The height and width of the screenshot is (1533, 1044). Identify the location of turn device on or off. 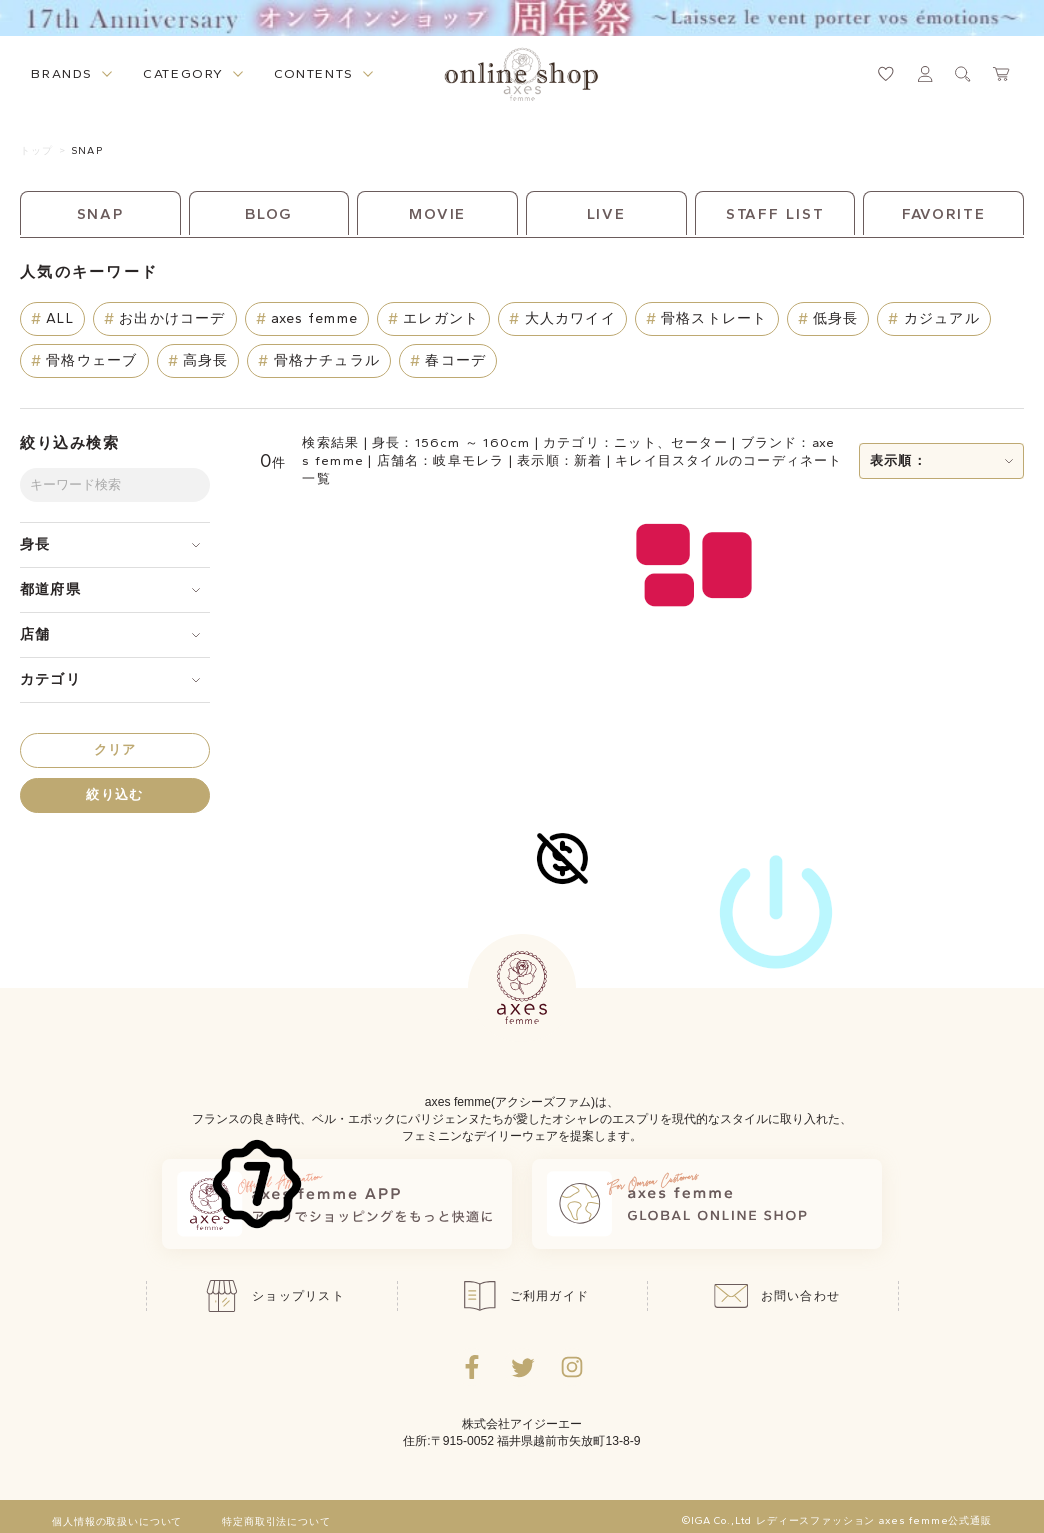
(776, 913).